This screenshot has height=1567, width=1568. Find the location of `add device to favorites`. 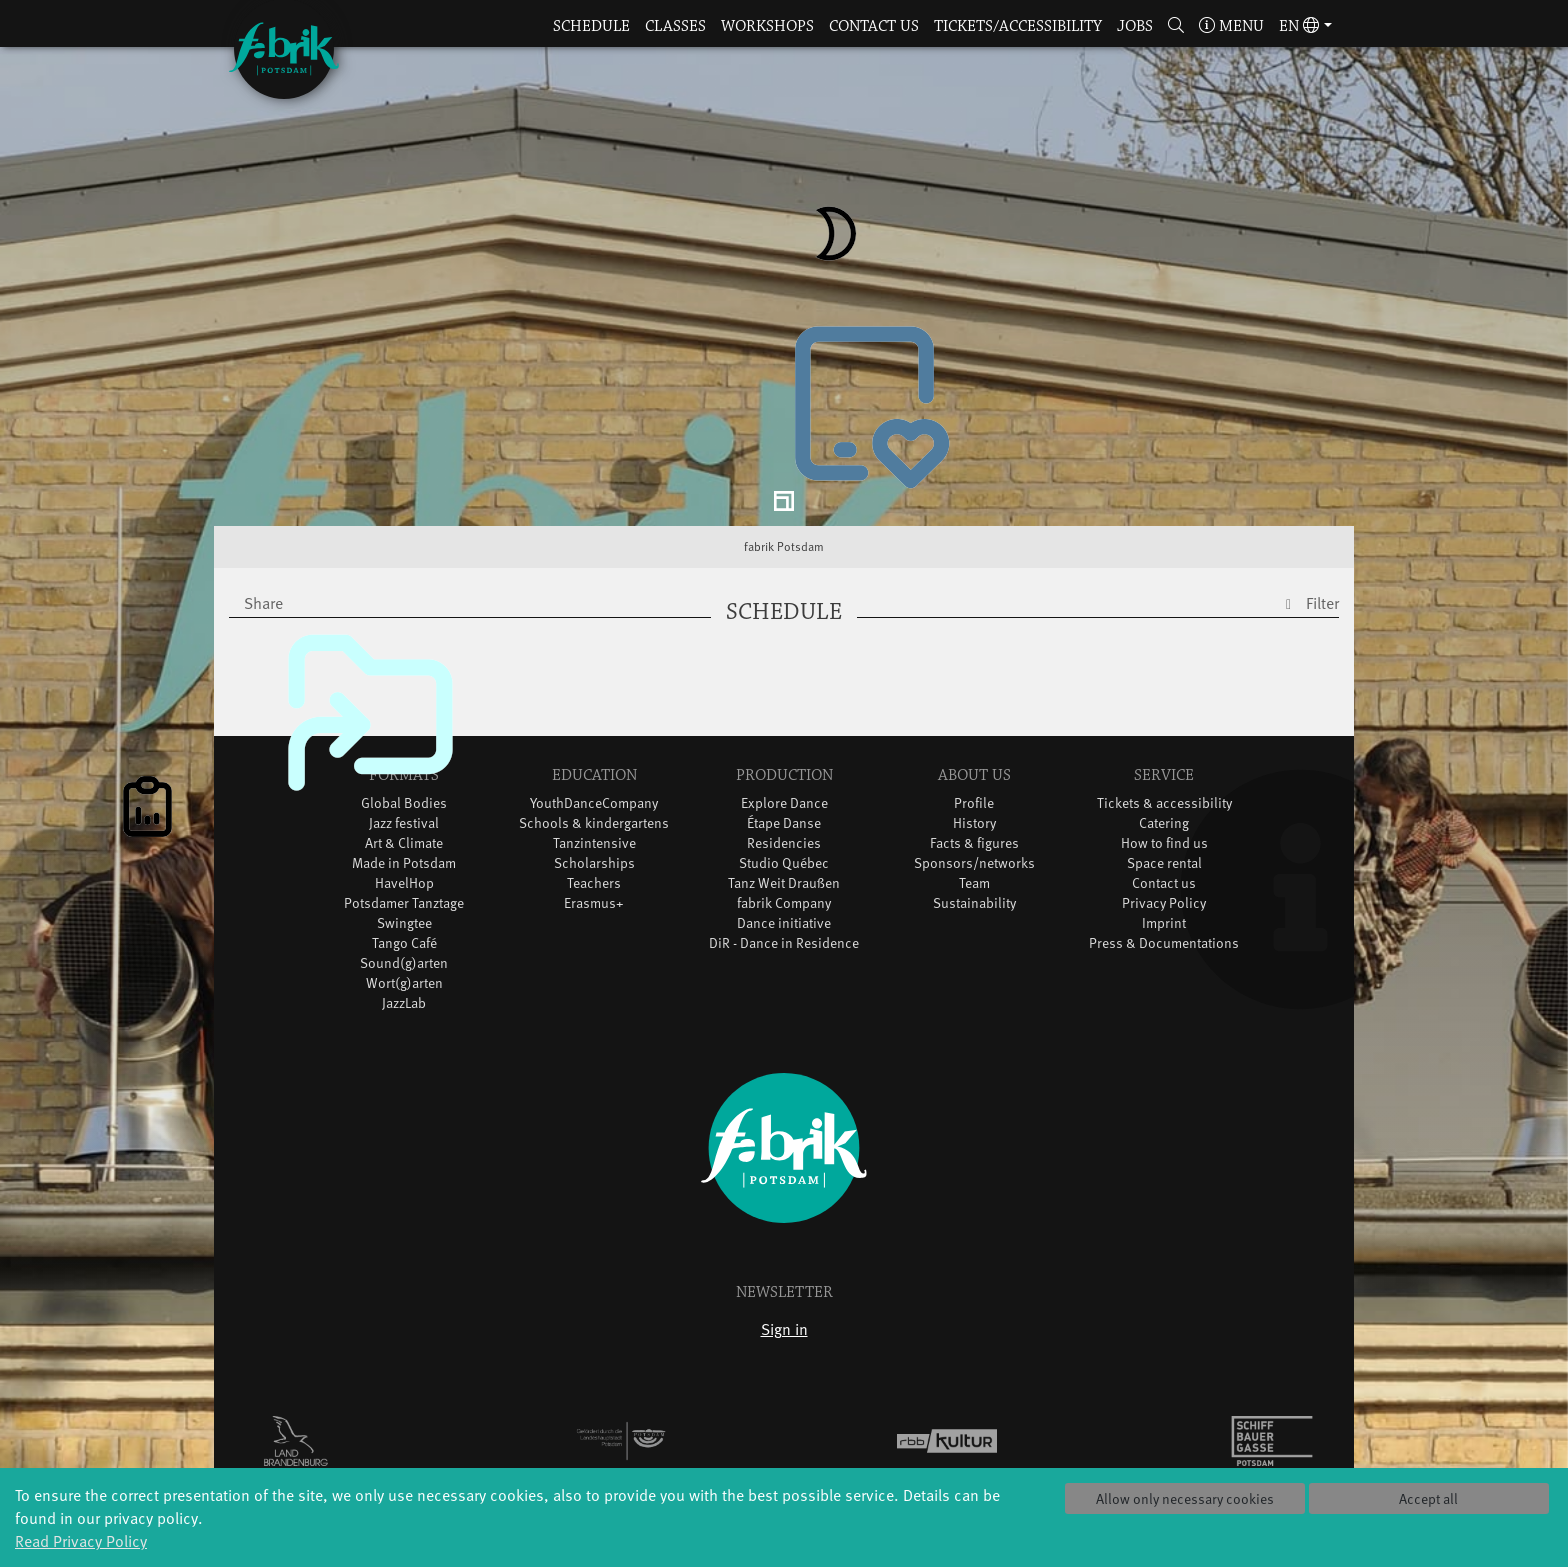

add device to favorites is located at coordinates (864, 403).